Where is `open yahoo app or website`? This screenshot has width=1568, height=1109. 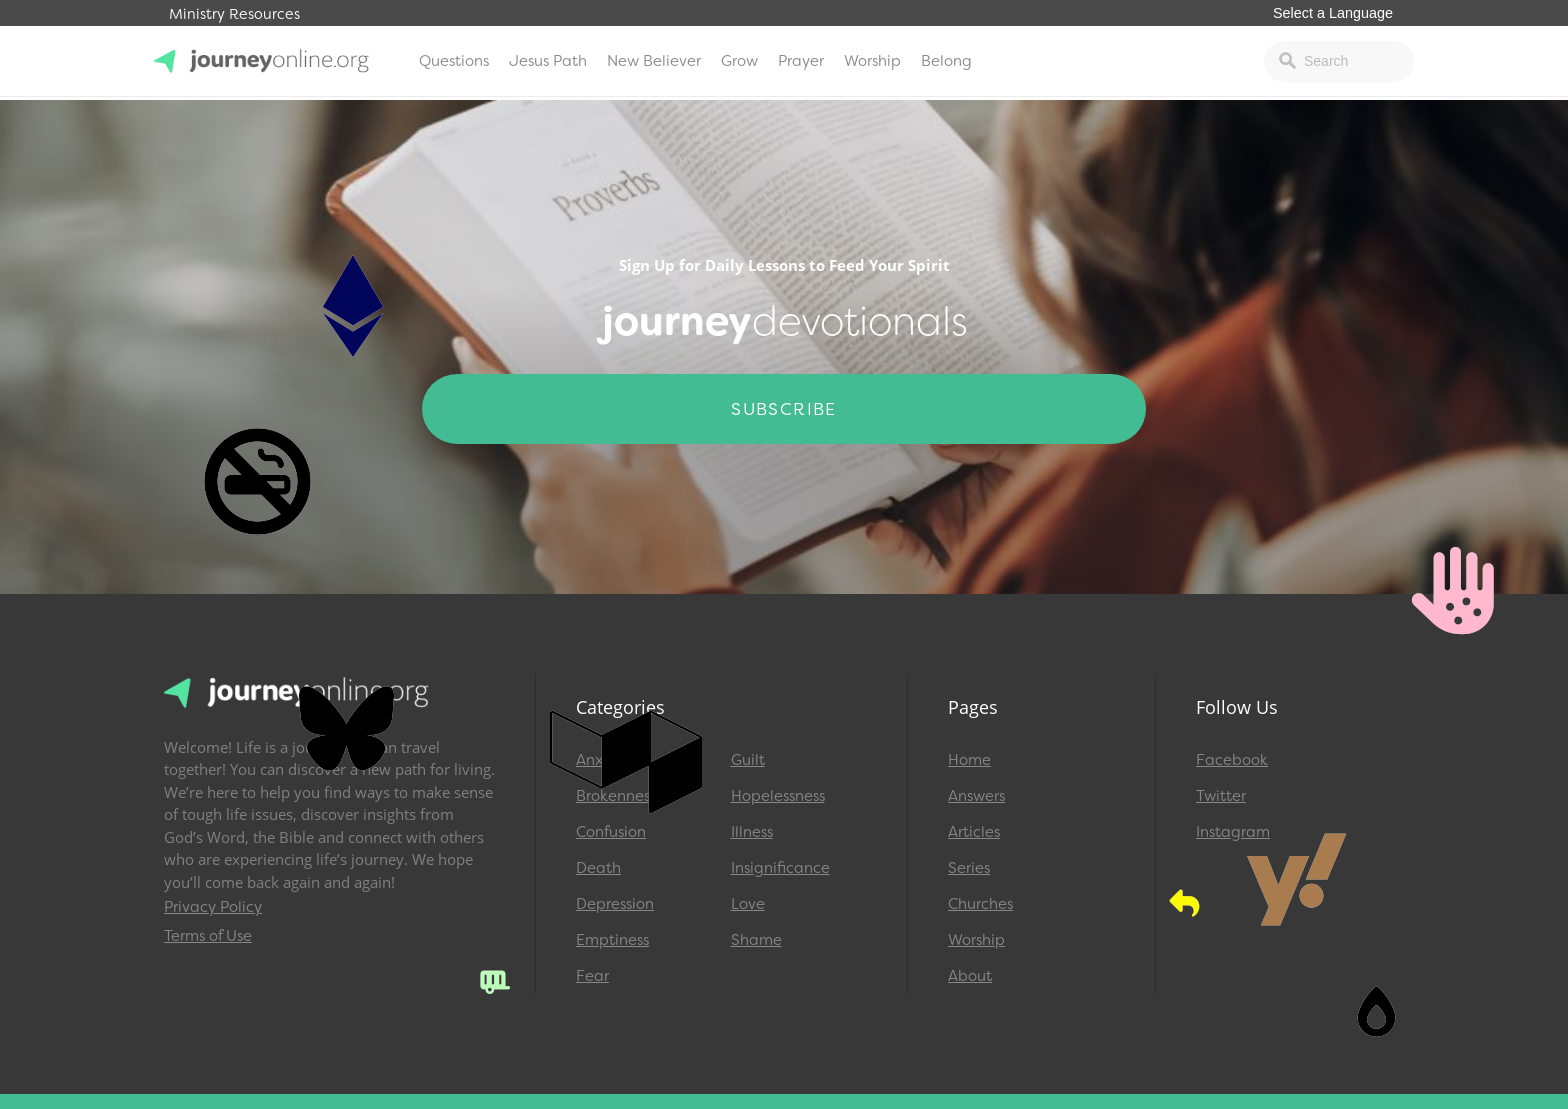
open yahoo app or website is located at coordinates (1296, 879).